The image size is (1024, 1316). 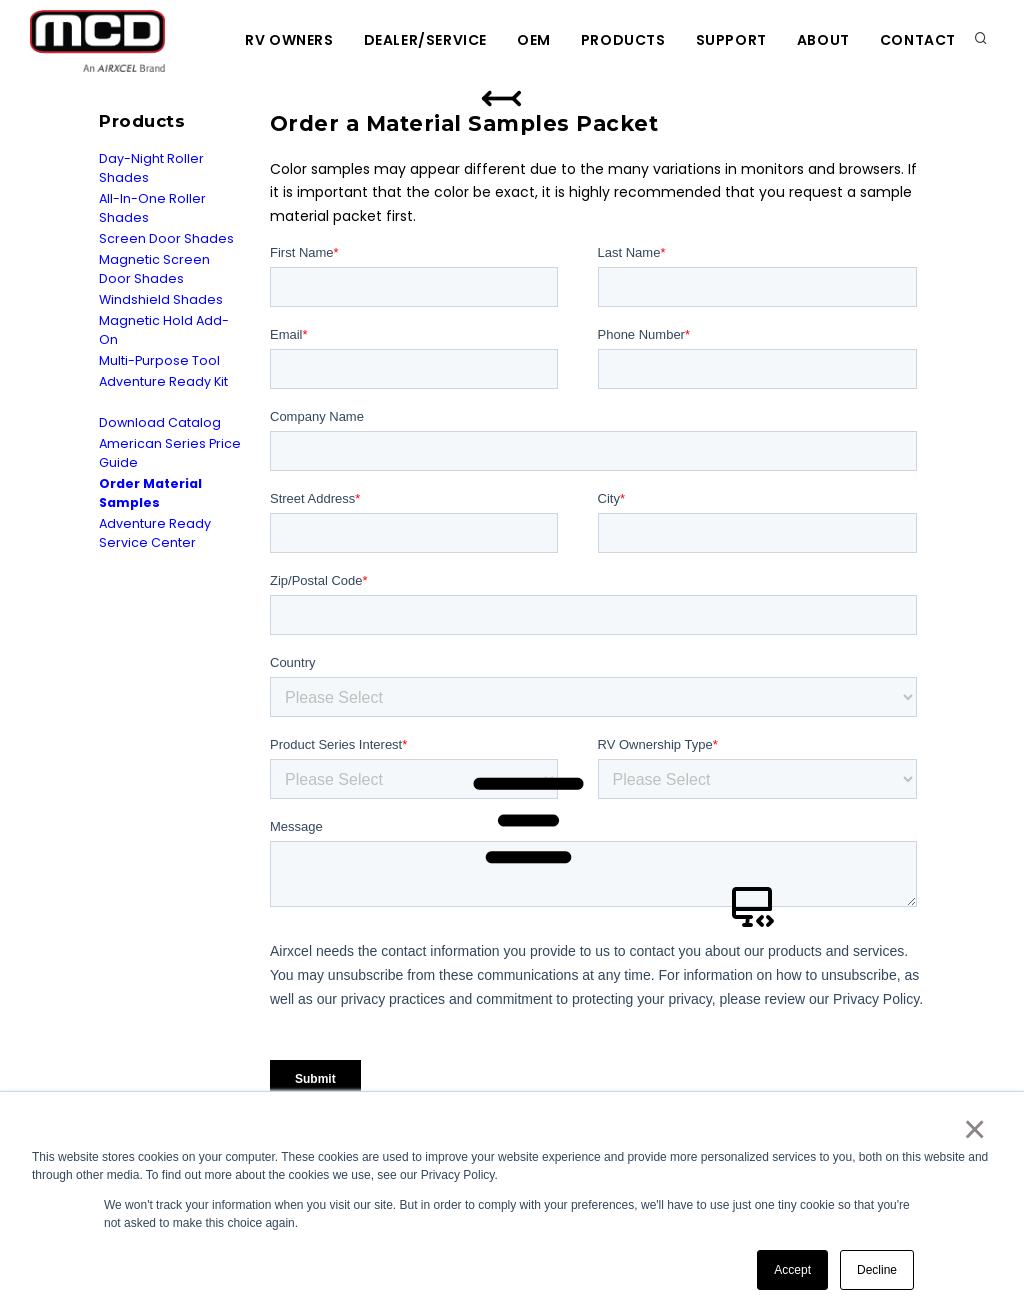 What do you see at coordinates (501, 98) in the screenshot?
I see `go back to the previous screen` at bounding box center [501, 98].